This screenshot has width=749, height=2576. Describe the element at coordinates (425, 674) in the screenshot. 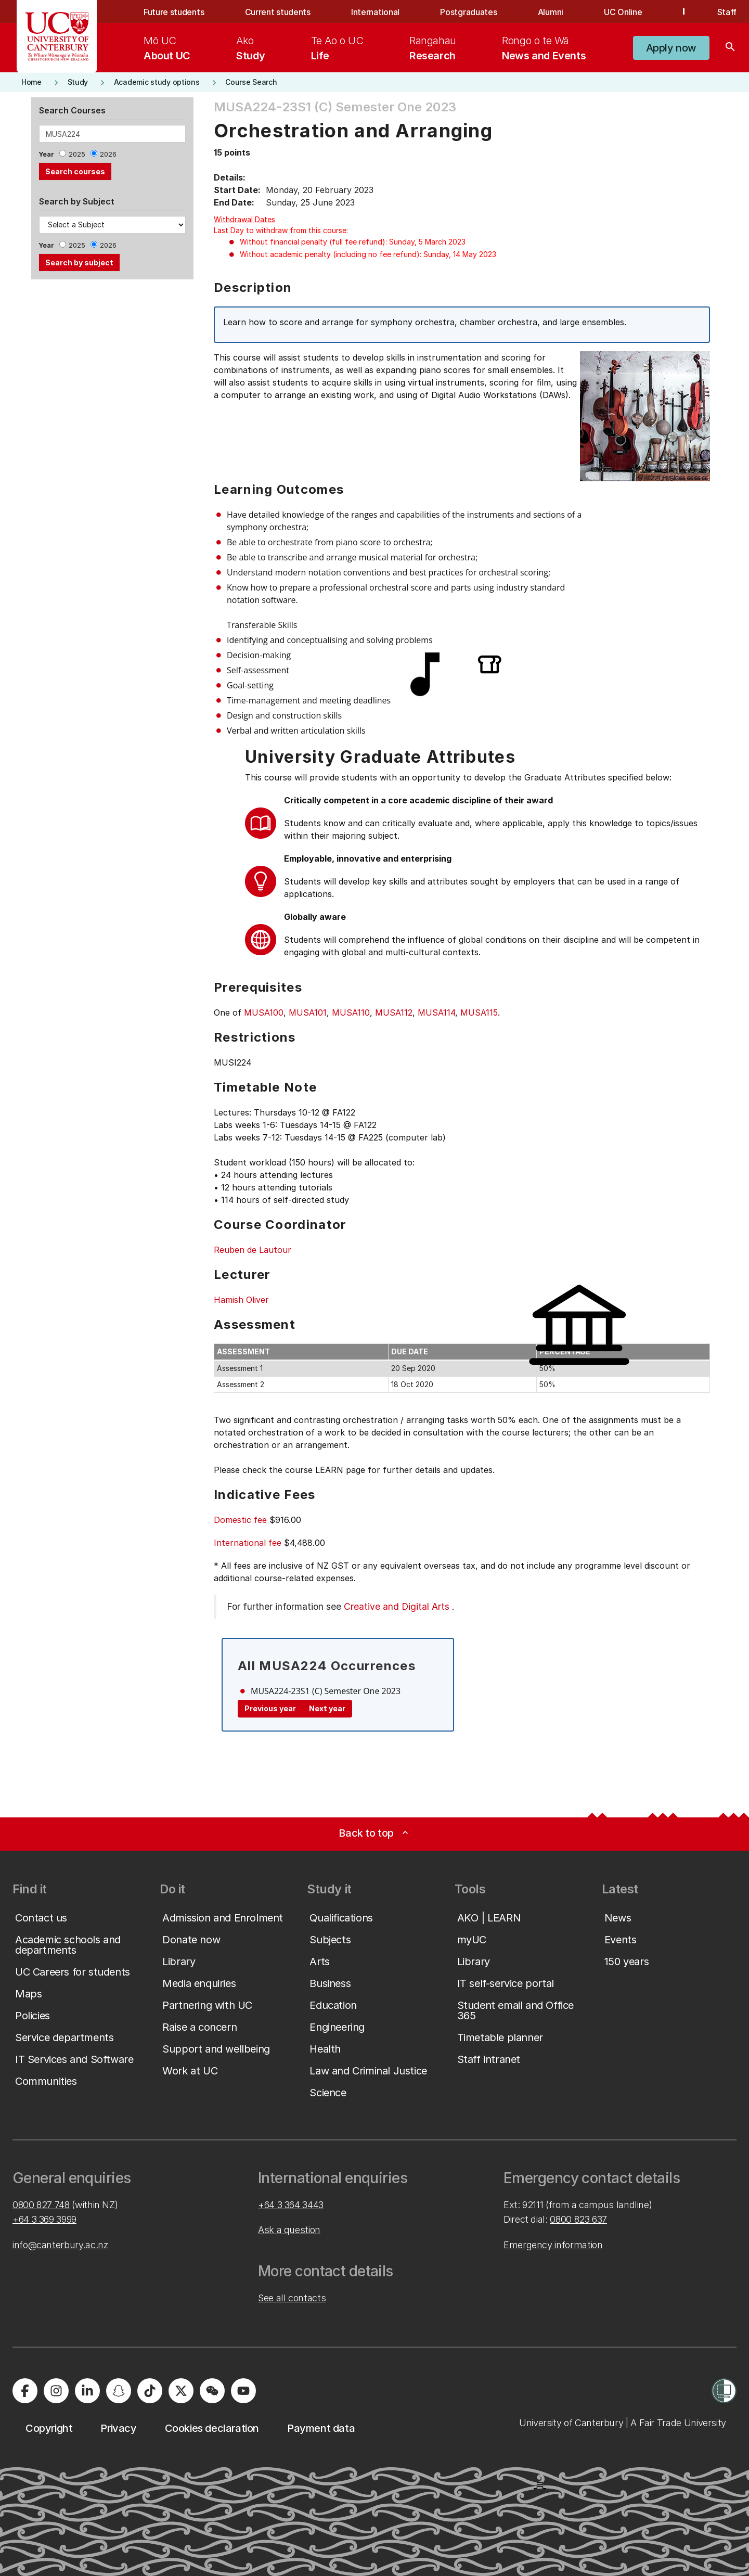

I see `play or access audio content` at that location.